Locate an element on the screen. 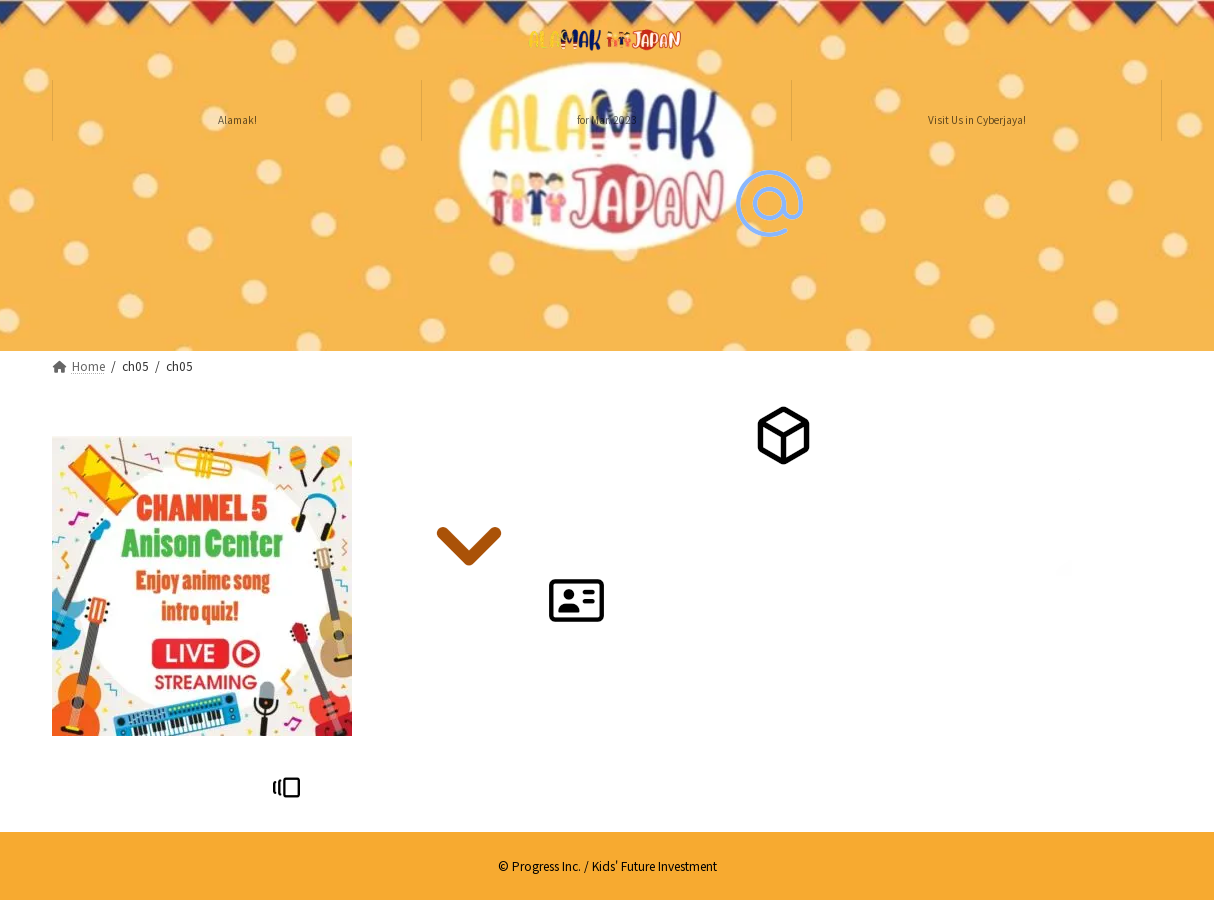 The image size is (1214, 901). view package or dependency details is located at coordinates (783, 435).